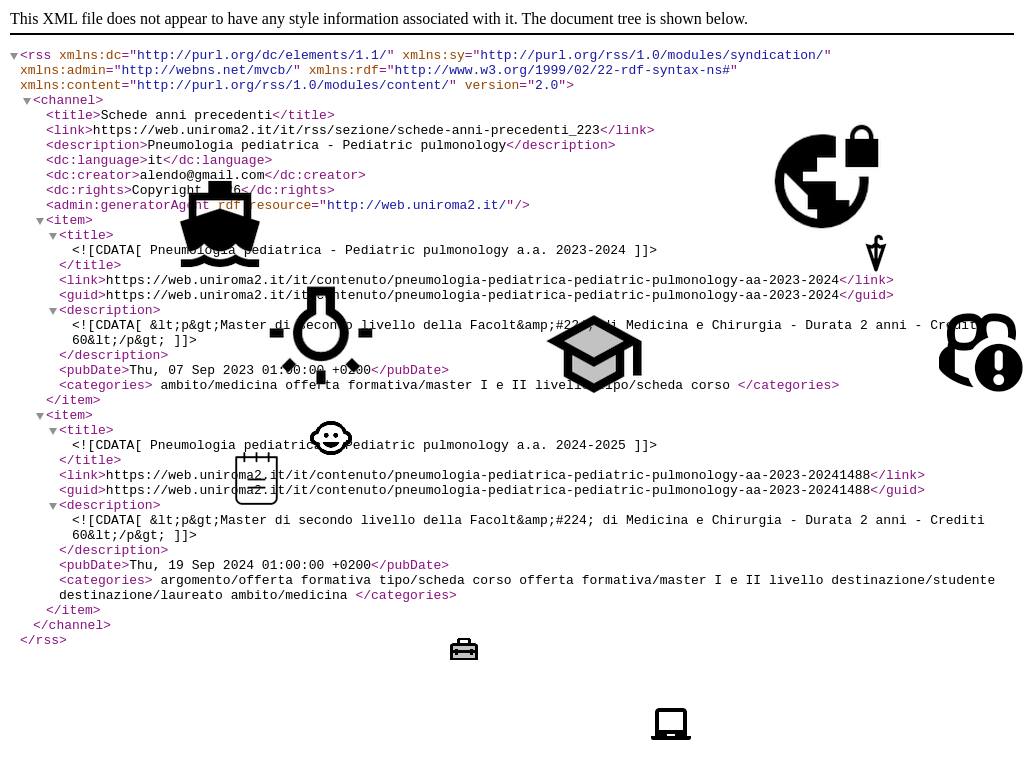 Image resolution: width=1024 pixels, height=768 pixels. What do you see at coordinates (321, 333) in the screenshot?
I see `adjust incandescent light settings` at bounding box center [321, 333].